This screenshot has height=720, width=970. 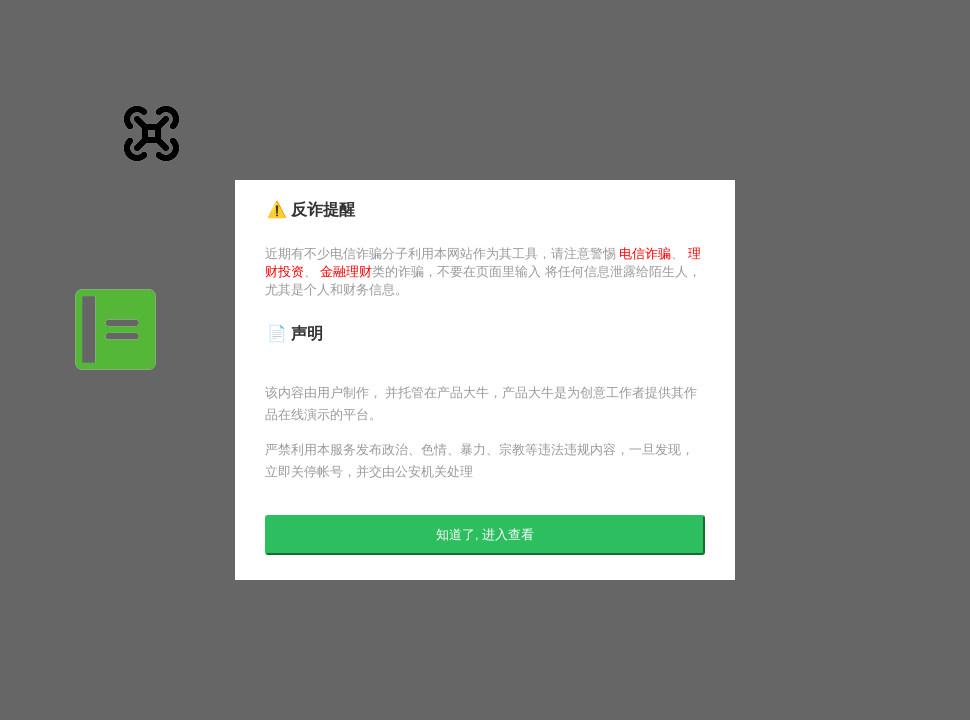 What do you see at coordinates (151, 133) in the screenshot?
I see `access drone controls` at bounding box center [151, 133].